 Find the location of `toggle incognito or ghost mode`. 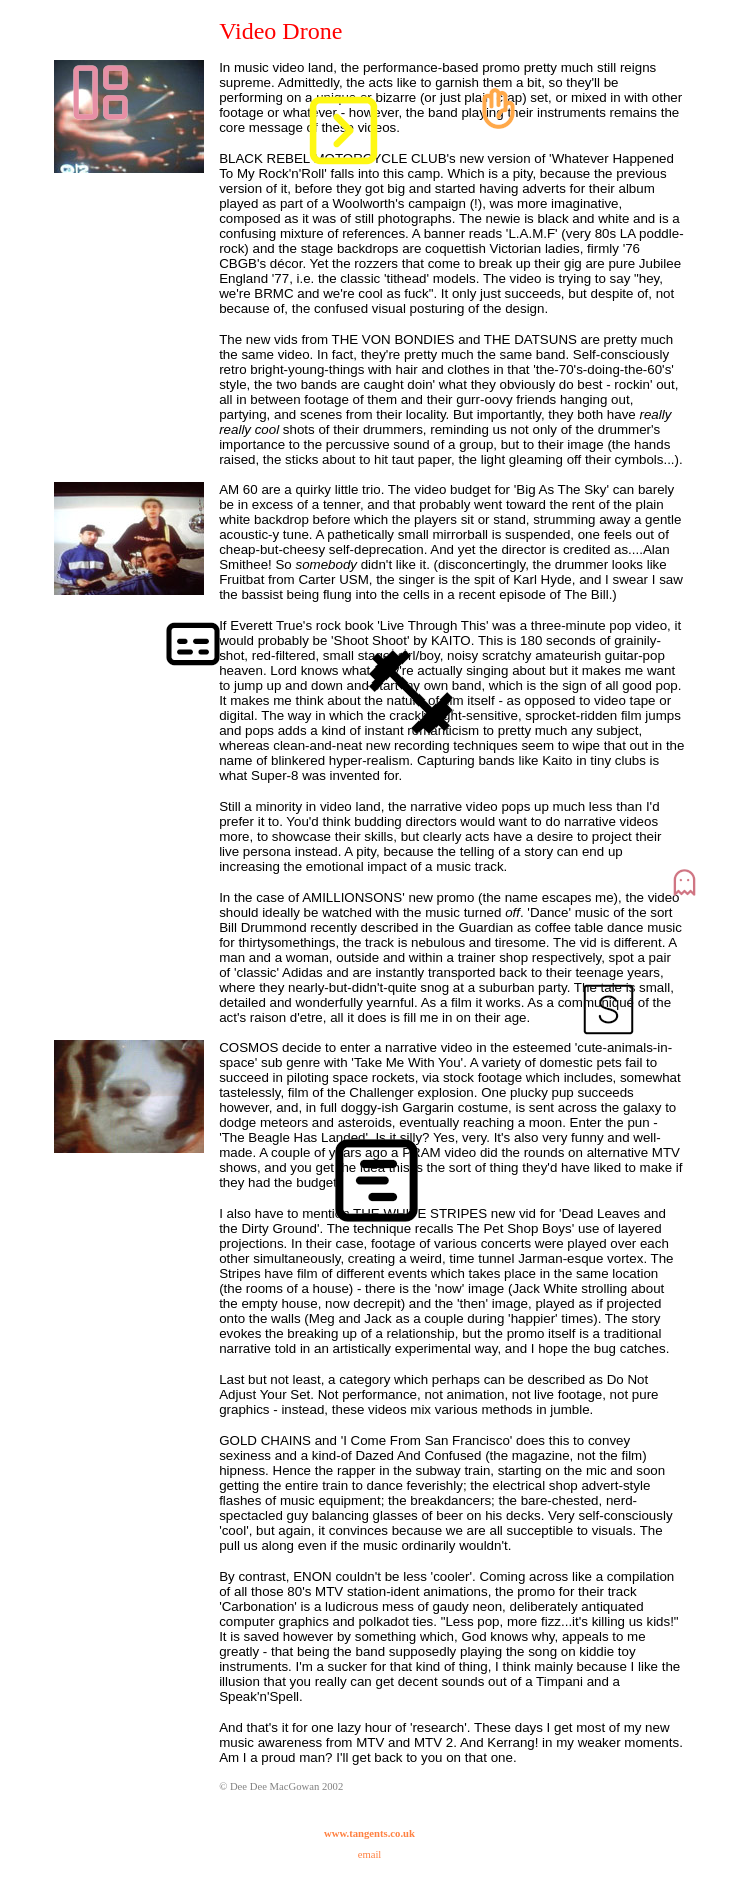

toggle incognito or ghost mode is located at coordinates (684, 882).